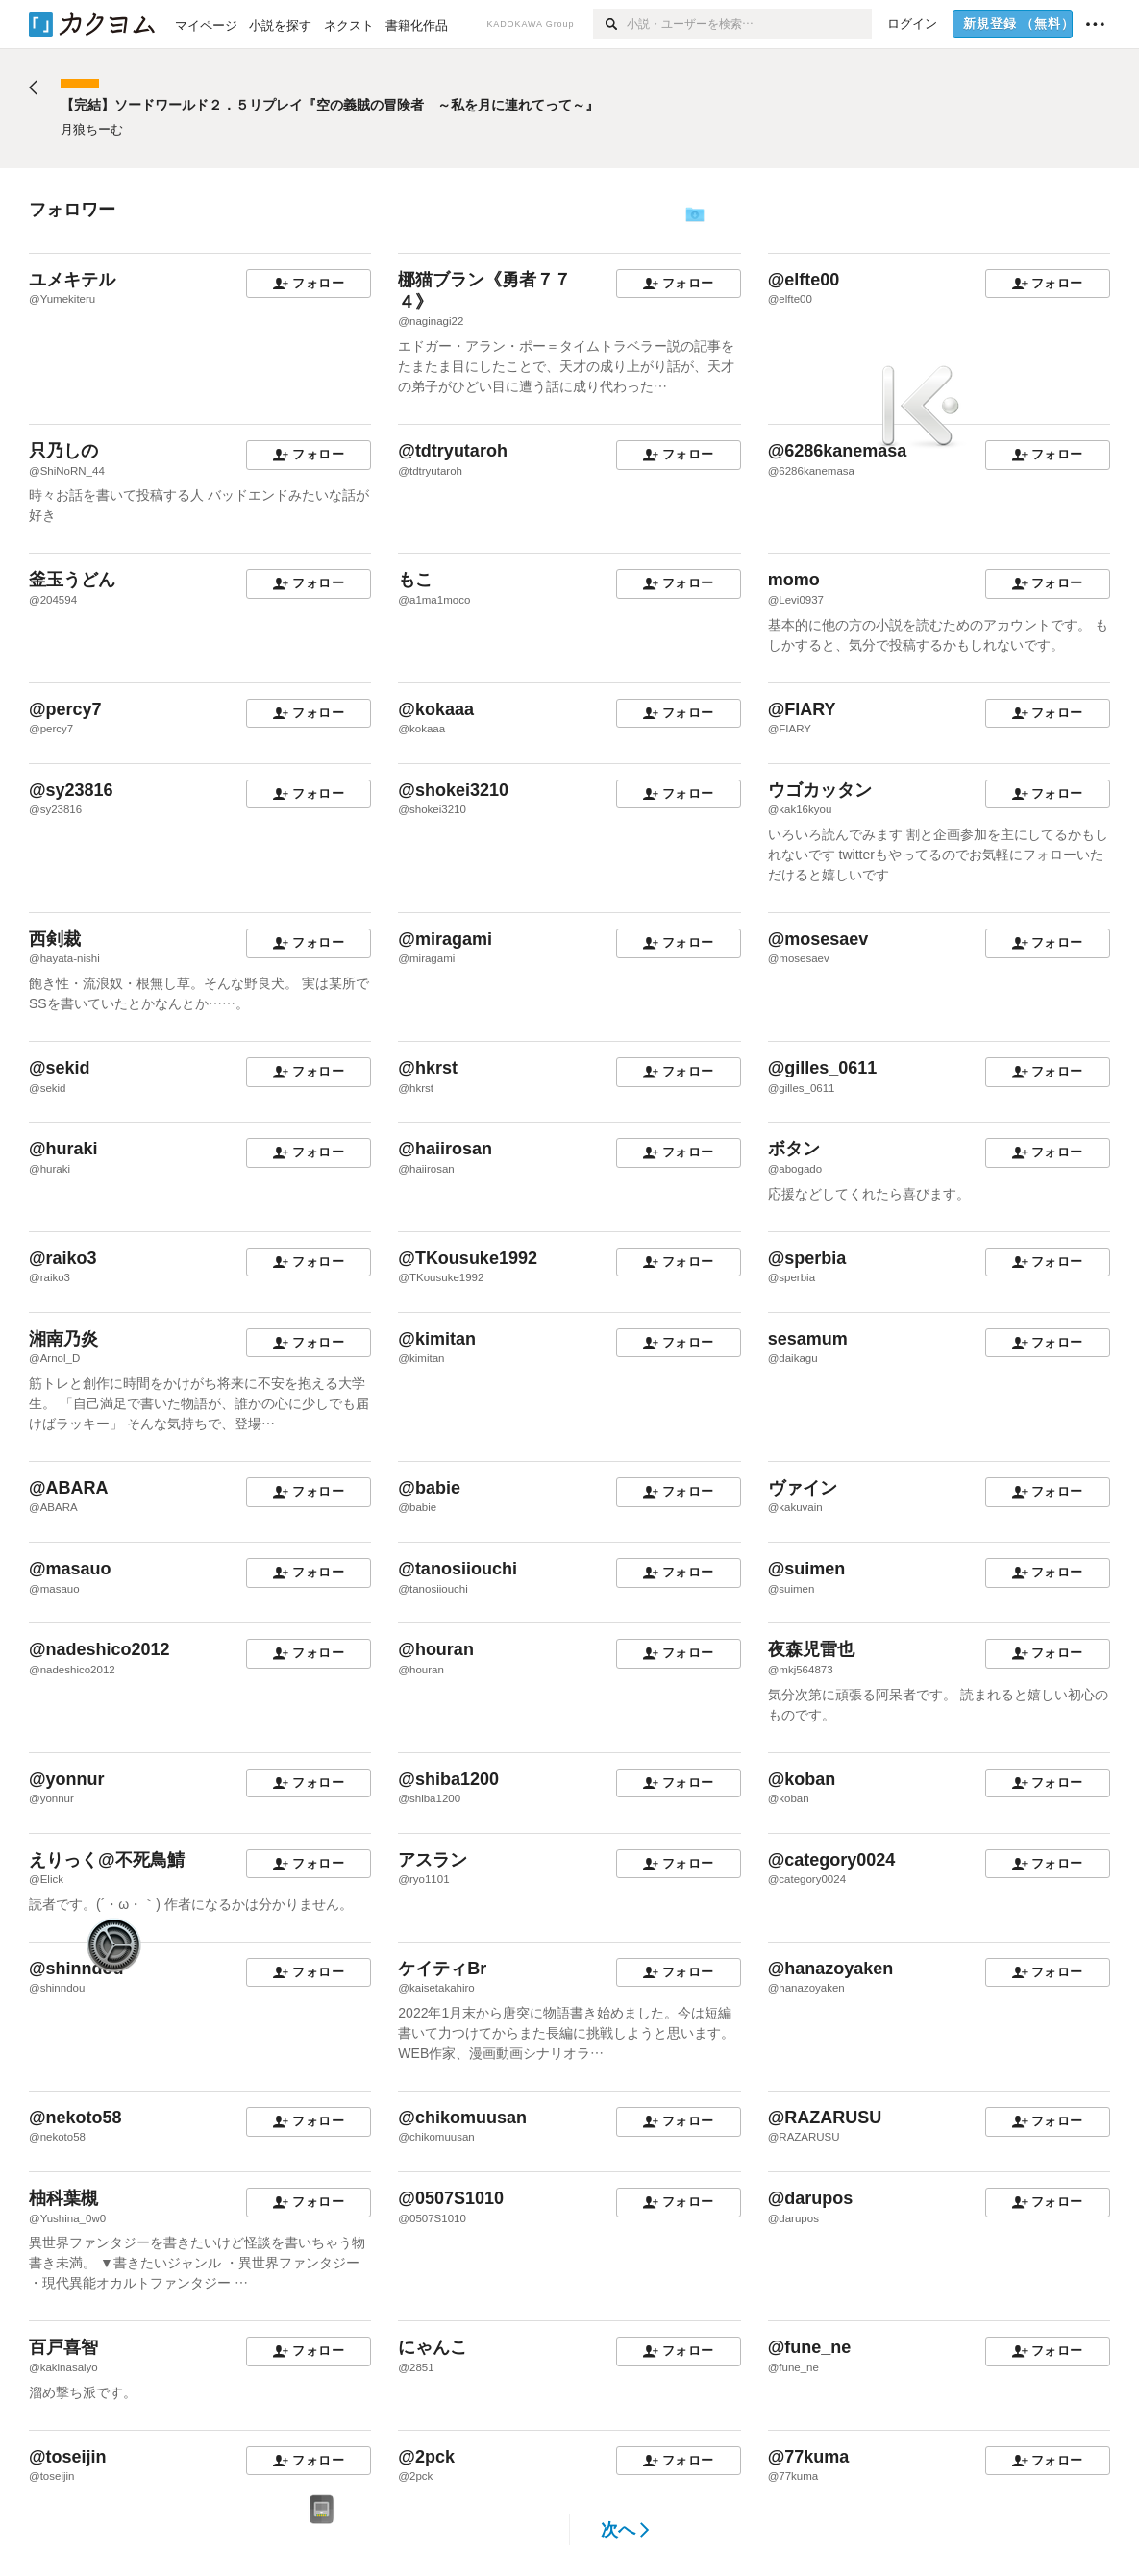 Image resolution: width=1139 pixels, height=2576 pixels. Describe the element at coordinates (113, 1944) in the screenshot. I see `open system preferences or settings` at that location.